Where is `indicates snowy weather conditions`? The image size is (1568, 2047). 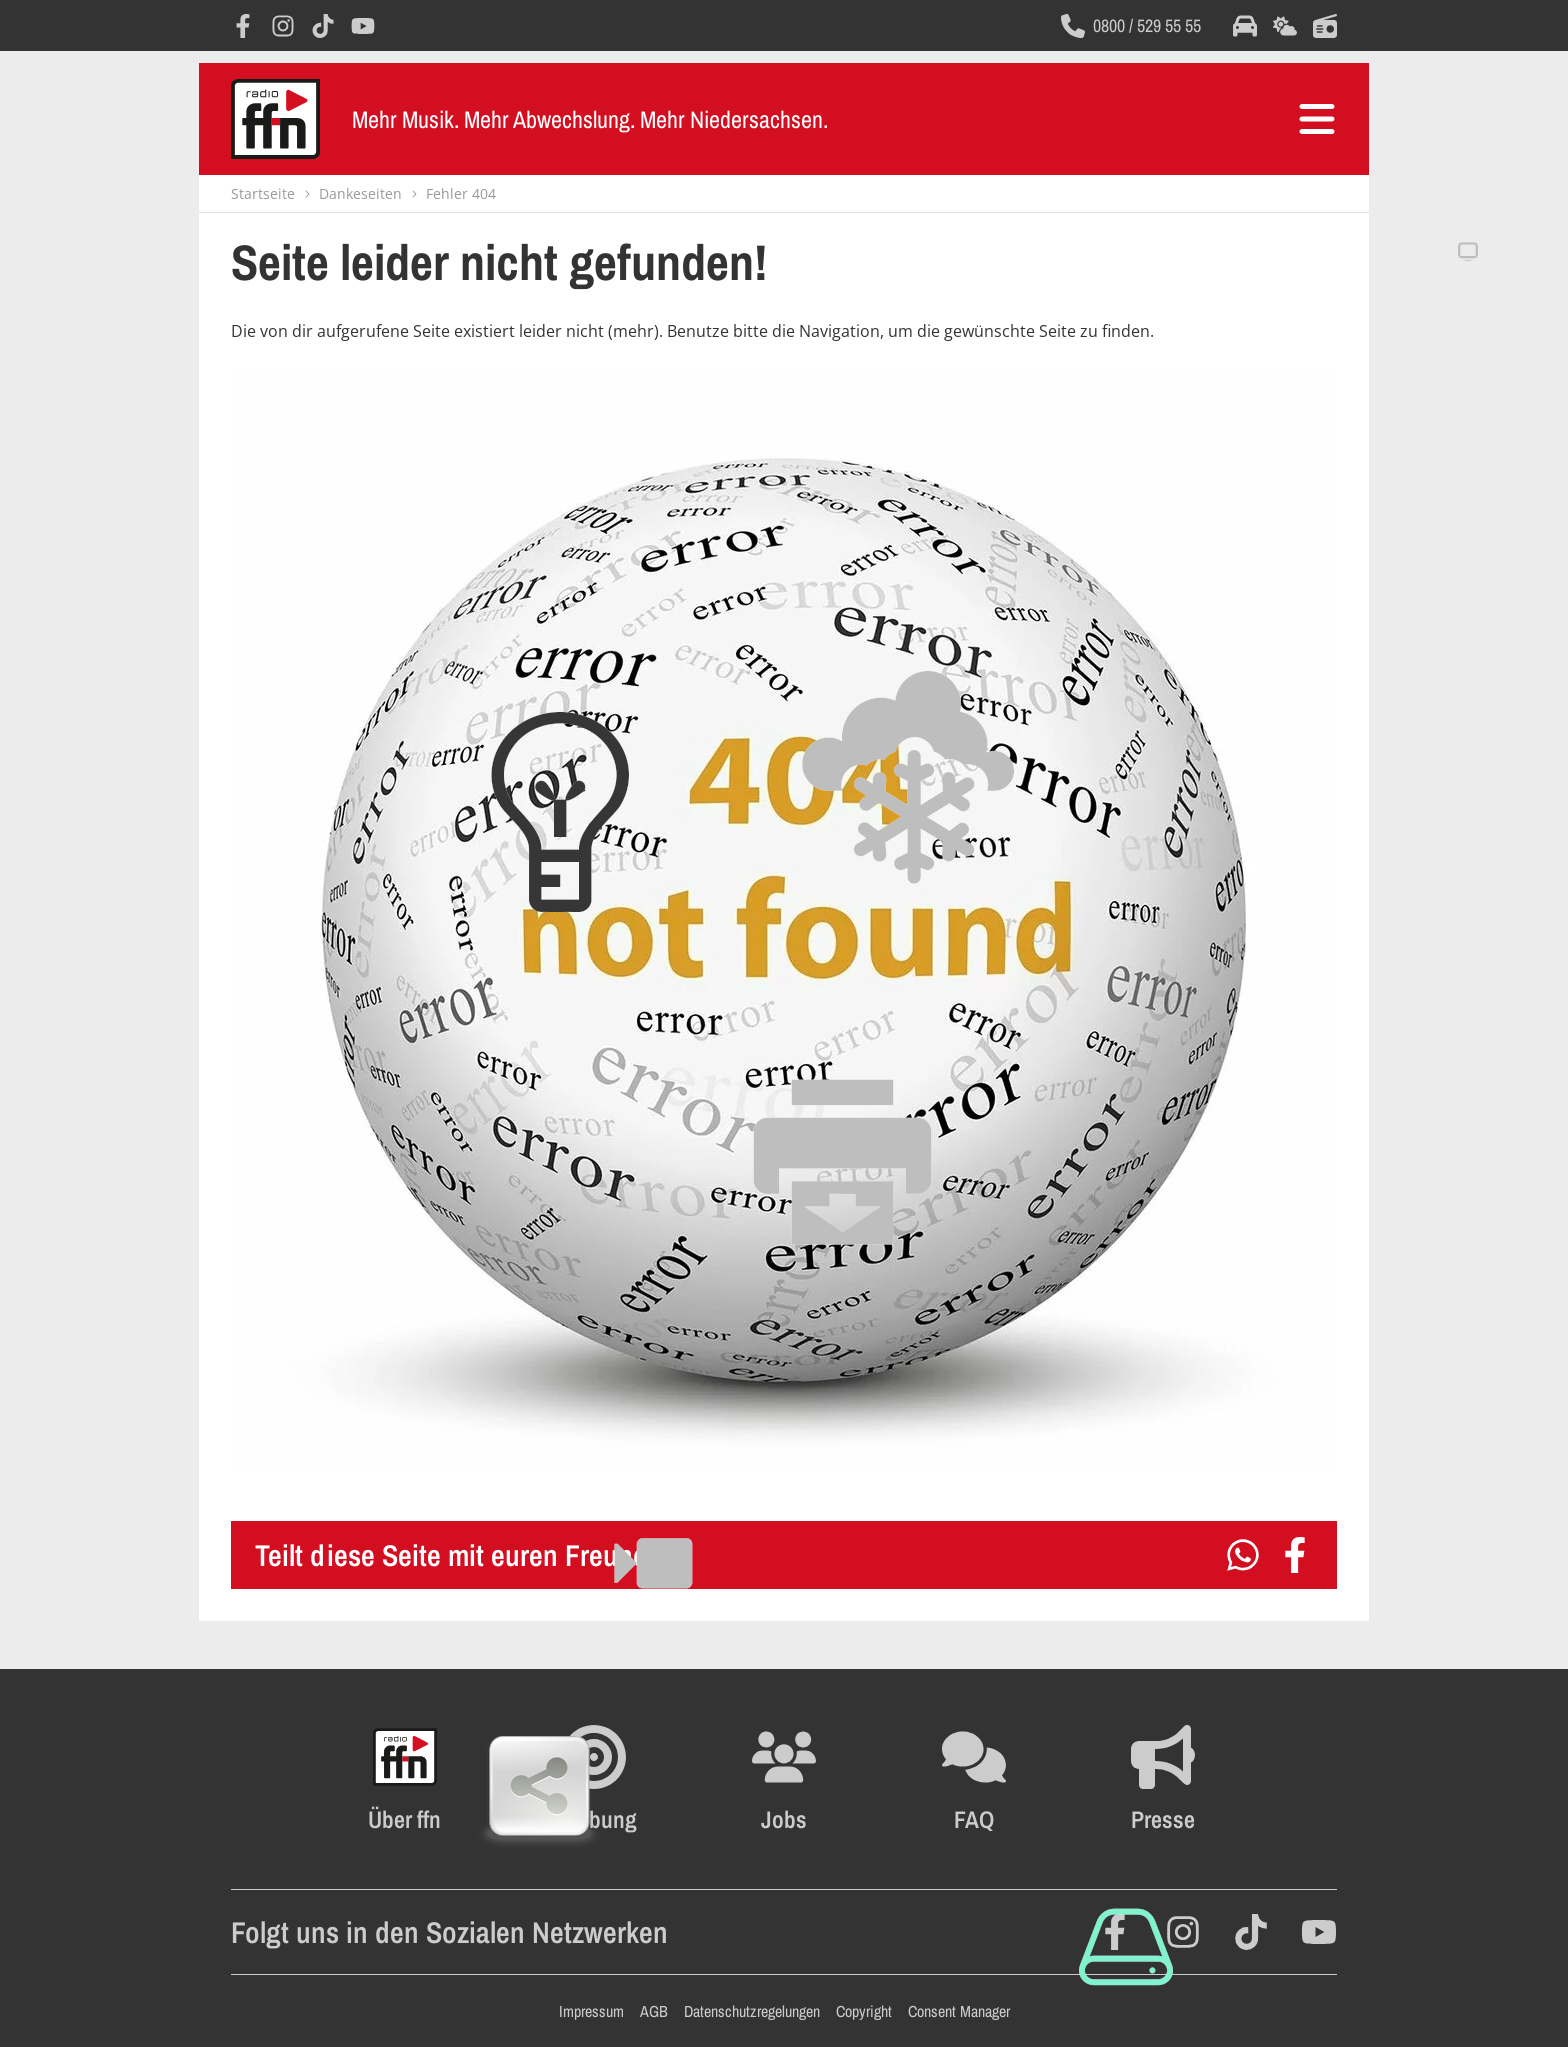
indicates snowy weather conditions is located at coordinates (907, 777).